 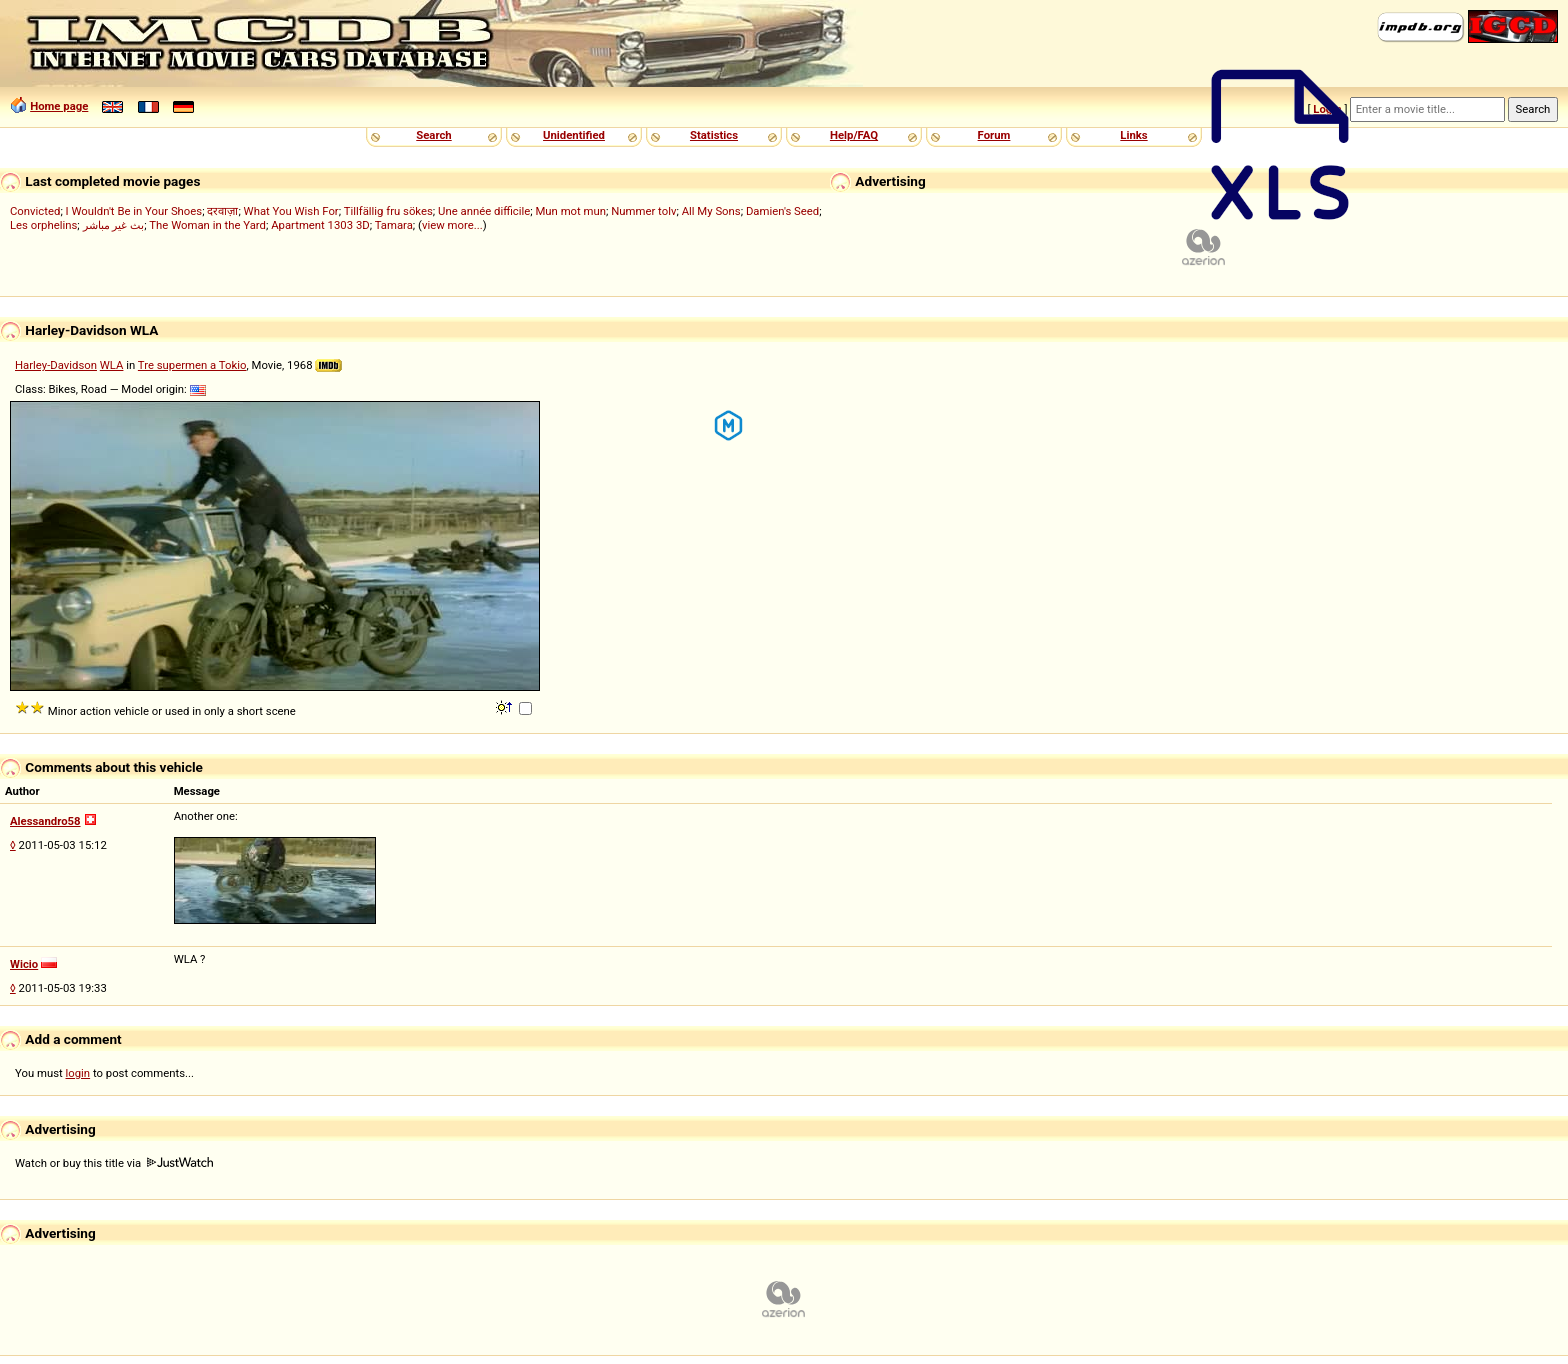 I want to click on open an excel spreadsheet file, so click(x=1280, y=151).